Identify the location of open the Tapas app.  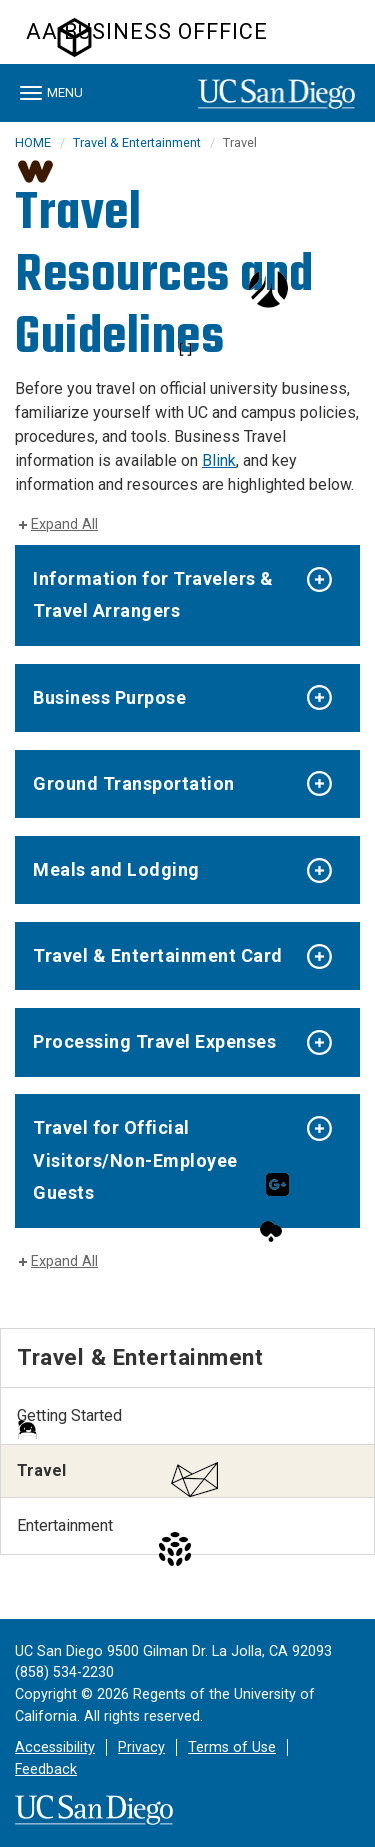
(27, 1429).